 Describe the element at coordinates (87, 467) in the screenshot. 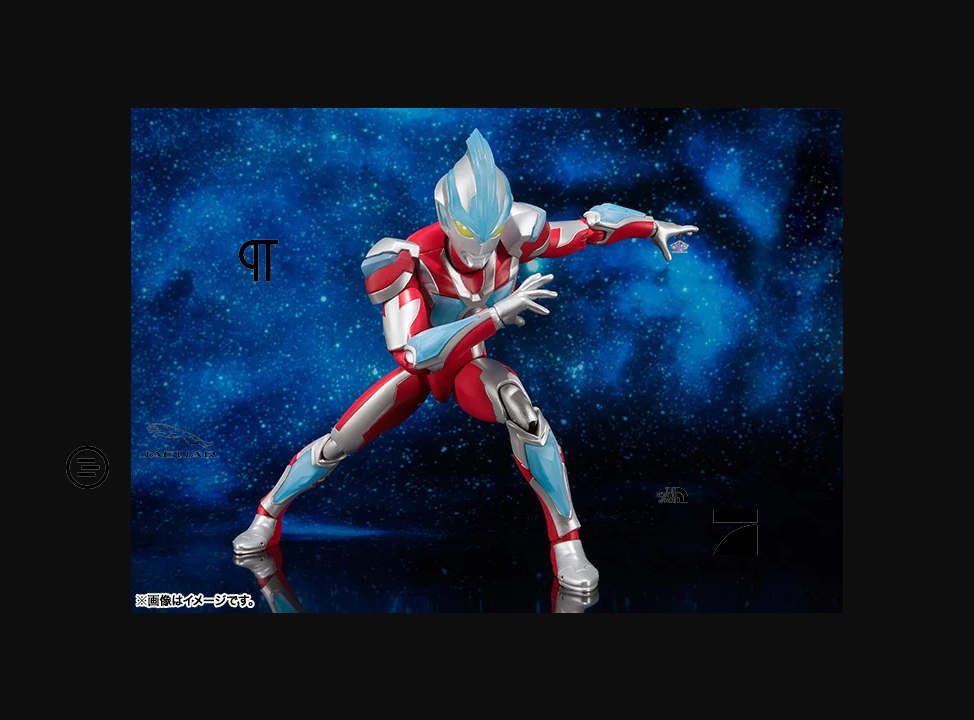

I see `open the When I Work app` at that location.